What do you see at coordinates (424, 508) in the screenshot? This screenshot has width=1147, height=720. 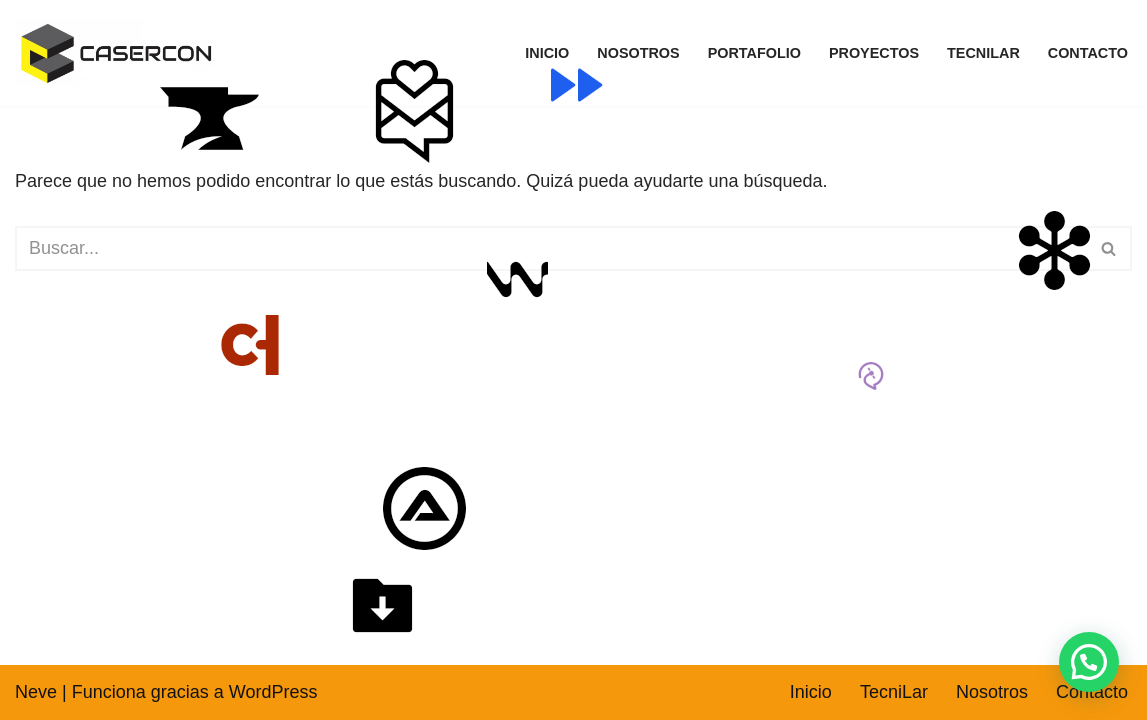 I see `autoit scripting language logo` at bounding box center [424, 508].